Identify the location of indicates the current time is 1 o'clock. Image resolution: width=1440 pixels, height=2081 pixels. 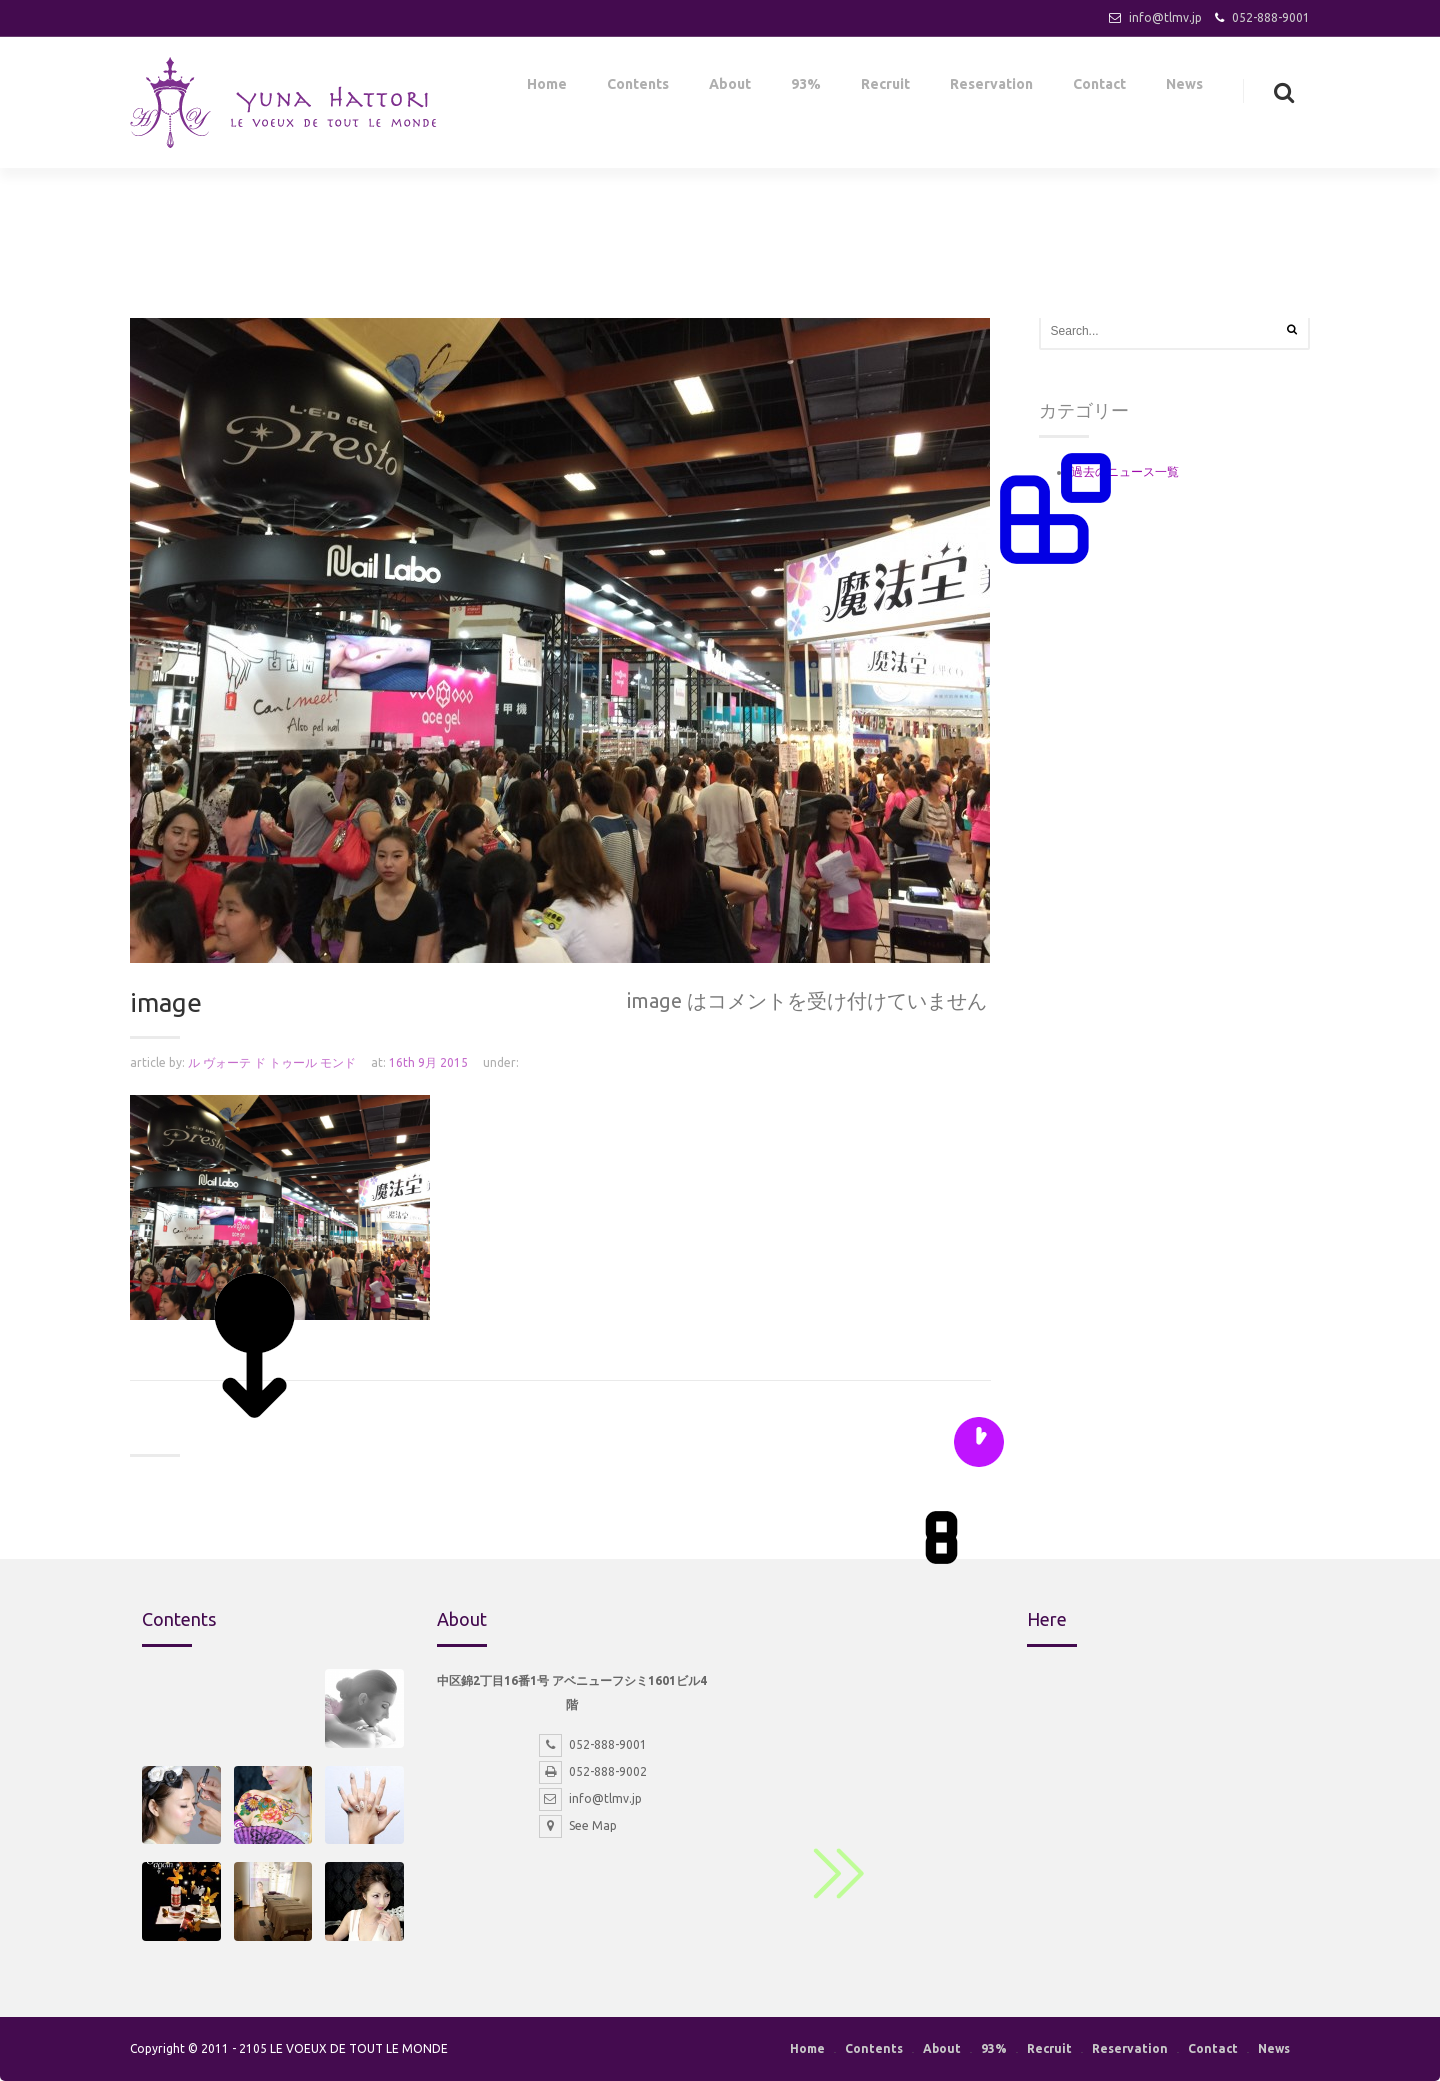
(979, 1442).